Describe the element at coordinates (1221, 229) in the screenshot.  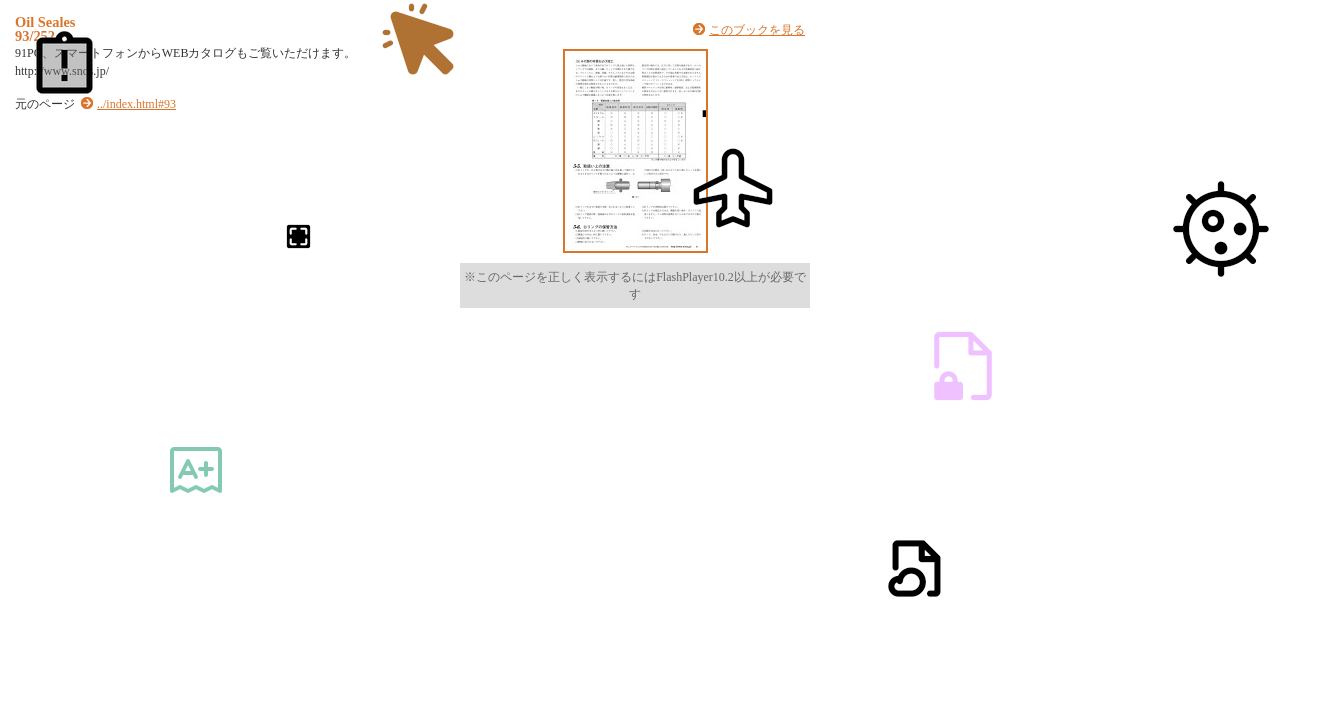
I see `indicates virus or malware detected` at that location.